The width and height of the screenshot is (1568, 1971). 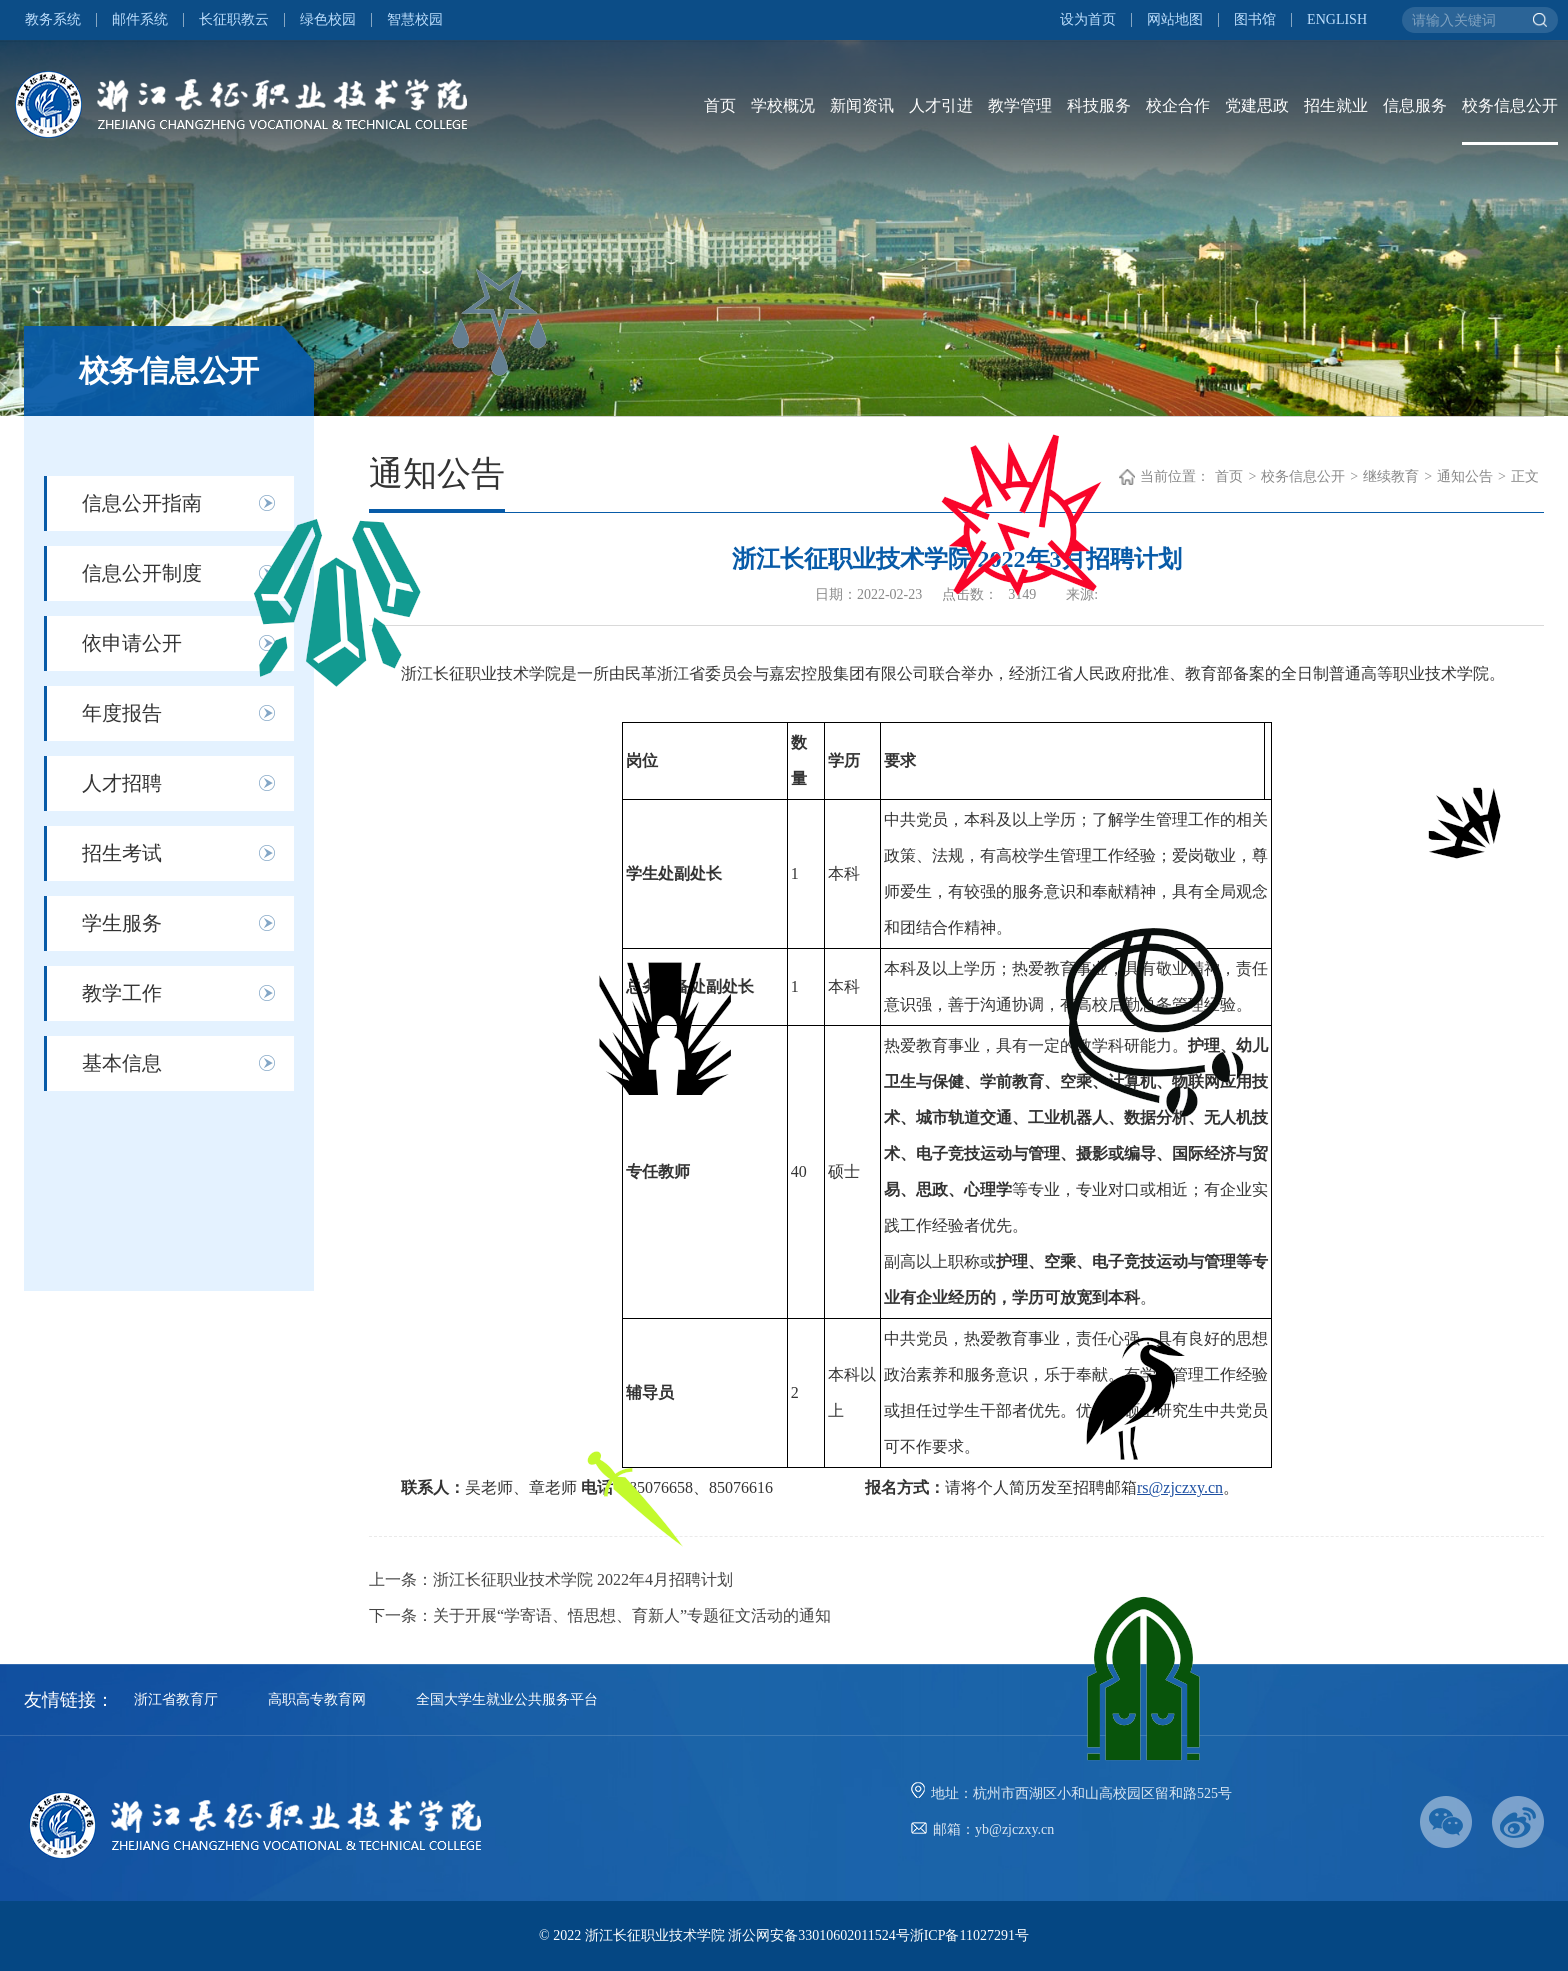 I want to click on hunting bolas weapon item in game inventory, so click(x=1154, y=1022).